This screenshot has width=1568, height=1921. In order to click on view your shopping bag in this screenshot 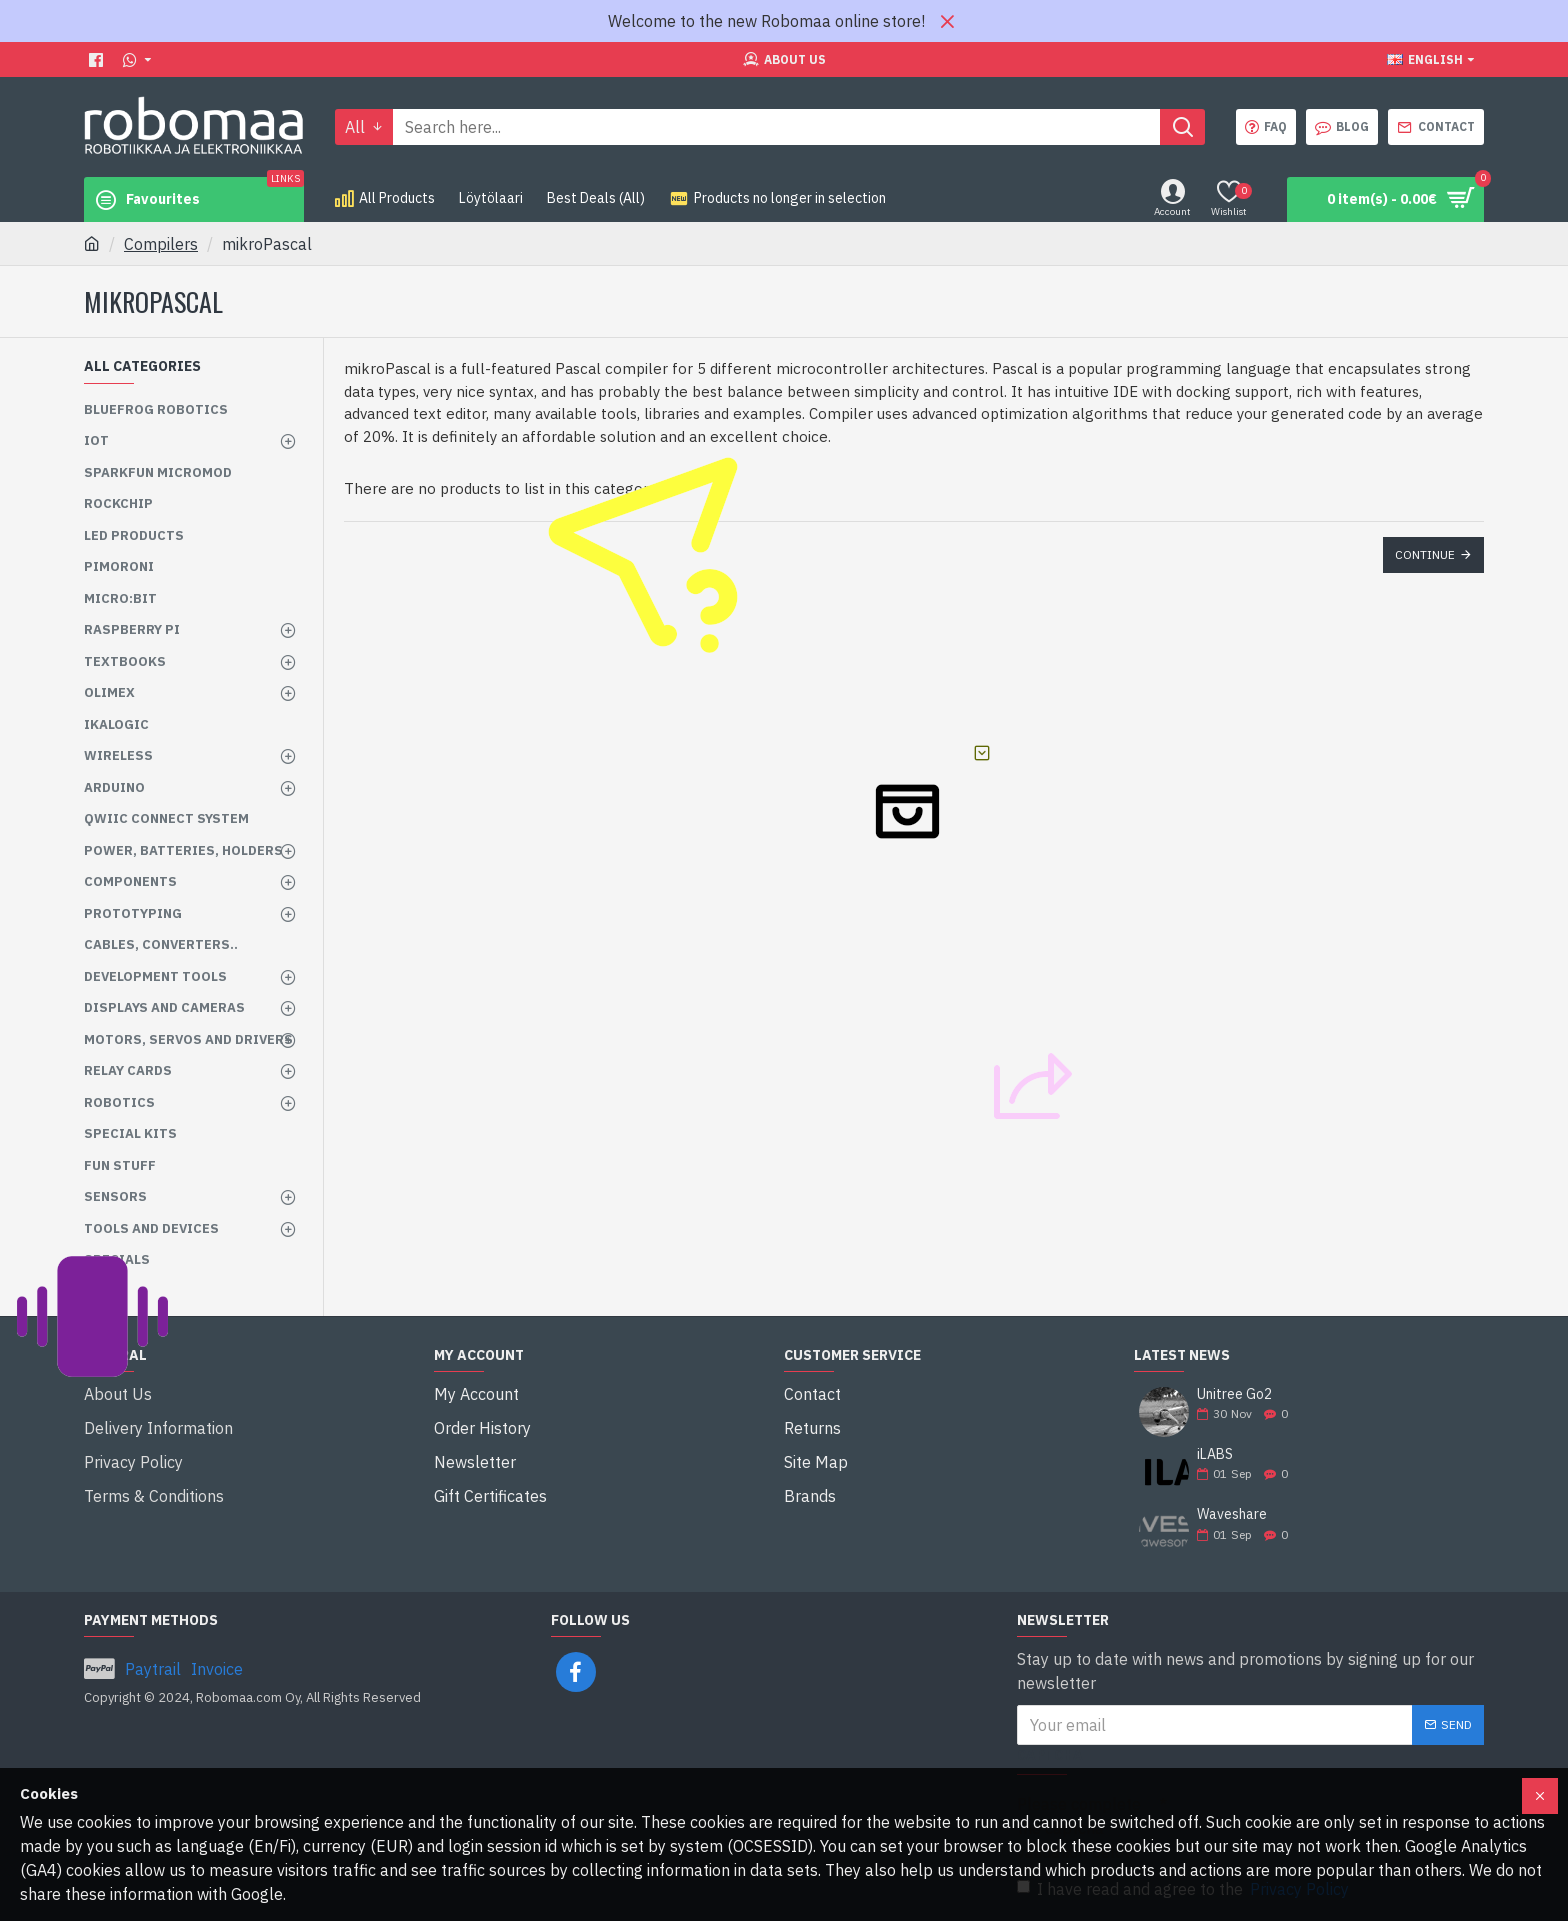, I will do `click(907, 811)`.